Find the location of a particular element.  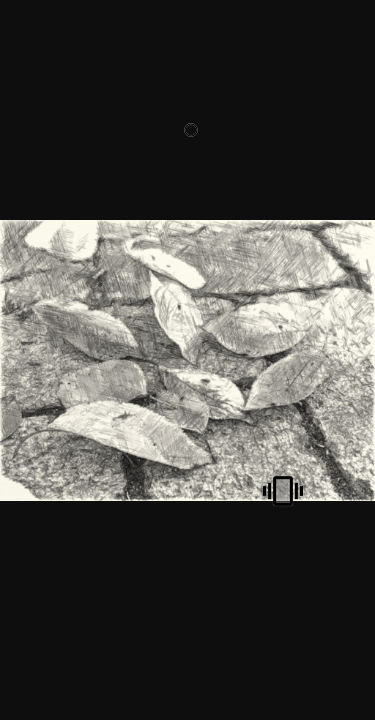

enable vibration mode on device is located at coordinates (283, 491).